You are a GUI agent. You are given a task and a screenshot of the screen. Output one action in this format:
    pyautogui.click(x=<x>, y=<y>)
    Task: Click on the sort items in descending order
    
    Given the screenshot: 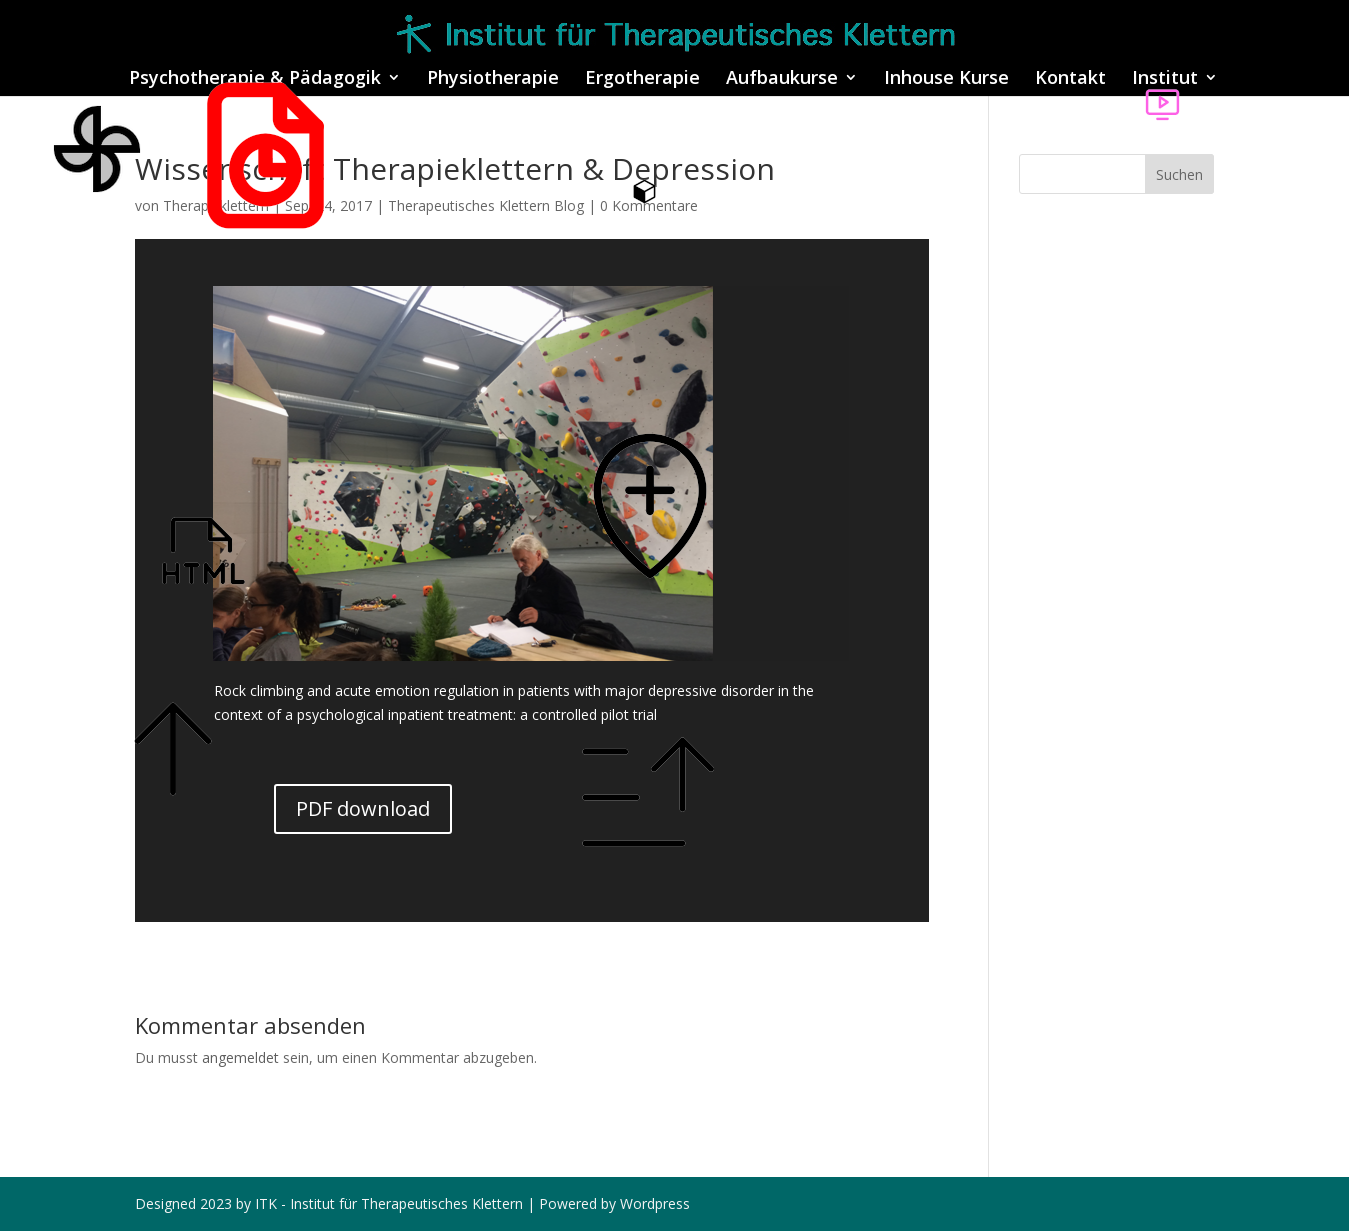 What is the action you would take?
    pyautogui.click(x=642, y=797)
    